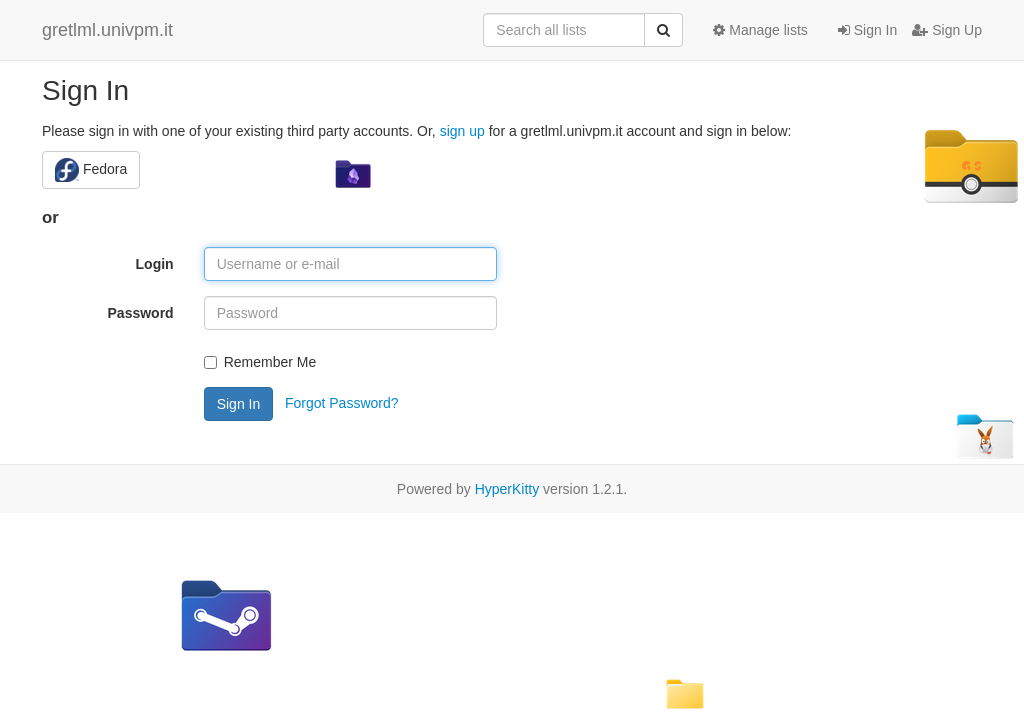 The image size is (1024, 720). I want to click on open folder containing pokémon game files, so click(971, 169).